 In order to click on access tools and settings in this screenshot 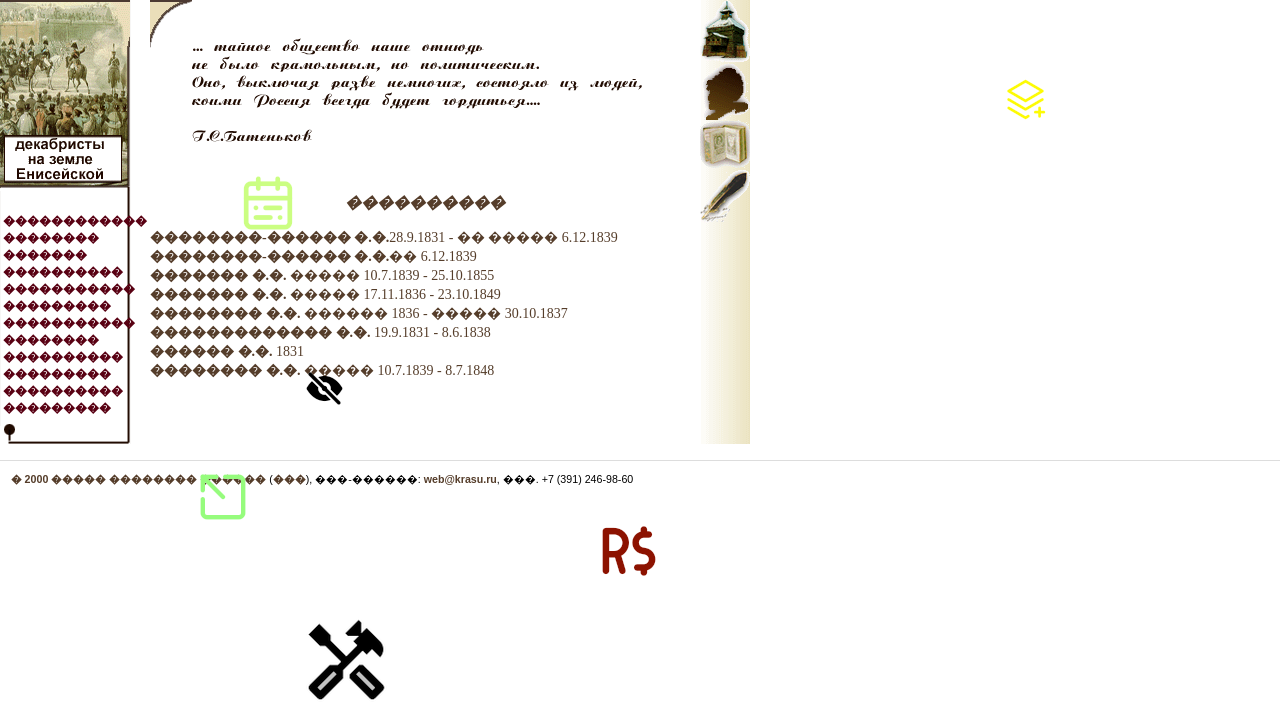, I will do `click(346, 661)`.